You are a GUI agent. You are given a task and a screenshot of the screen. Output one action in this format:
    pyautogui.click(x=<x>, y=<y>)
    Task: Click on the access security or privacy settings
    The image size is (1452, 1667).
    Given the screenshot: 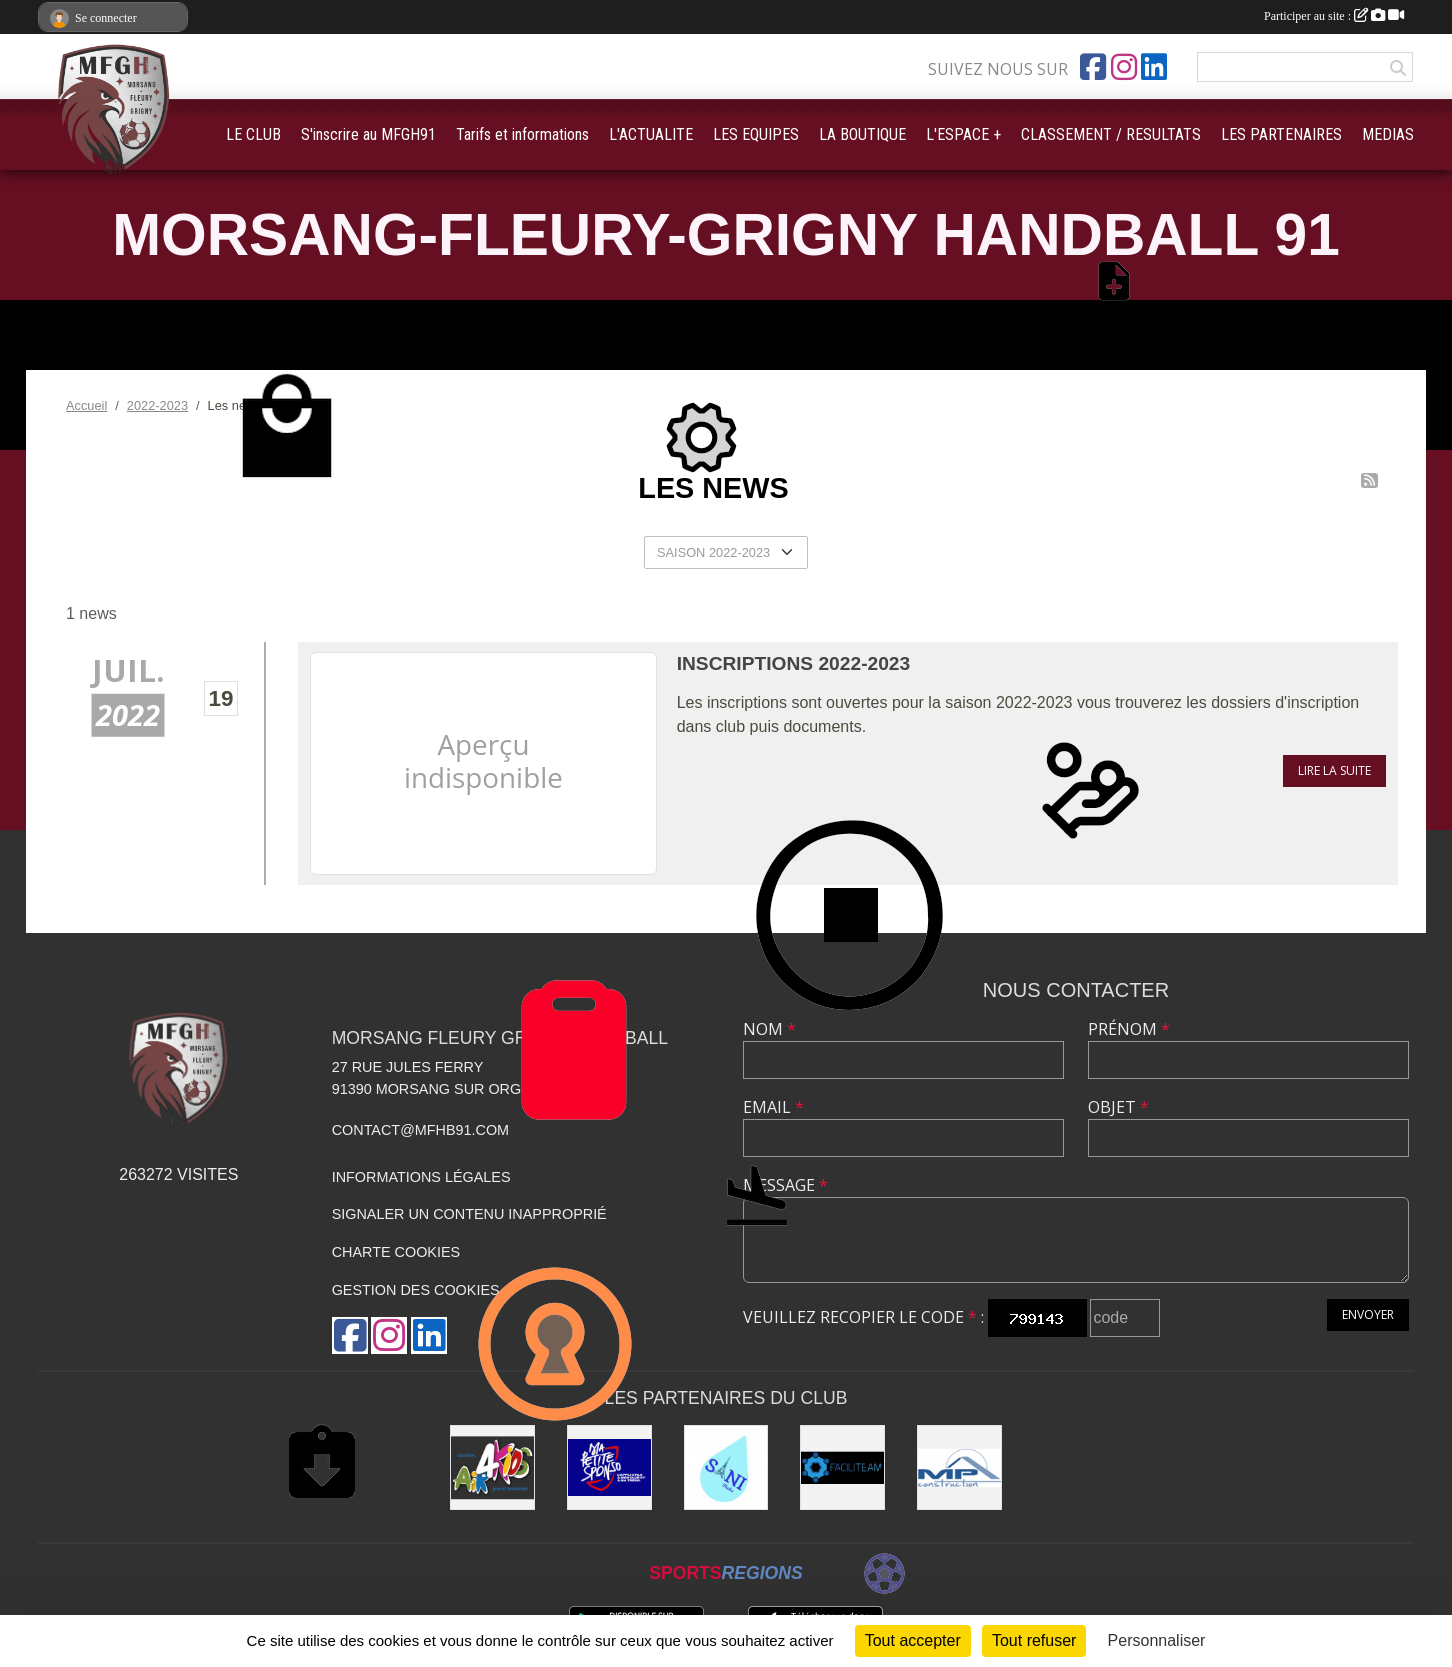 What is the action you would take?
    pyautogui.click(x=555, y=1344)
    